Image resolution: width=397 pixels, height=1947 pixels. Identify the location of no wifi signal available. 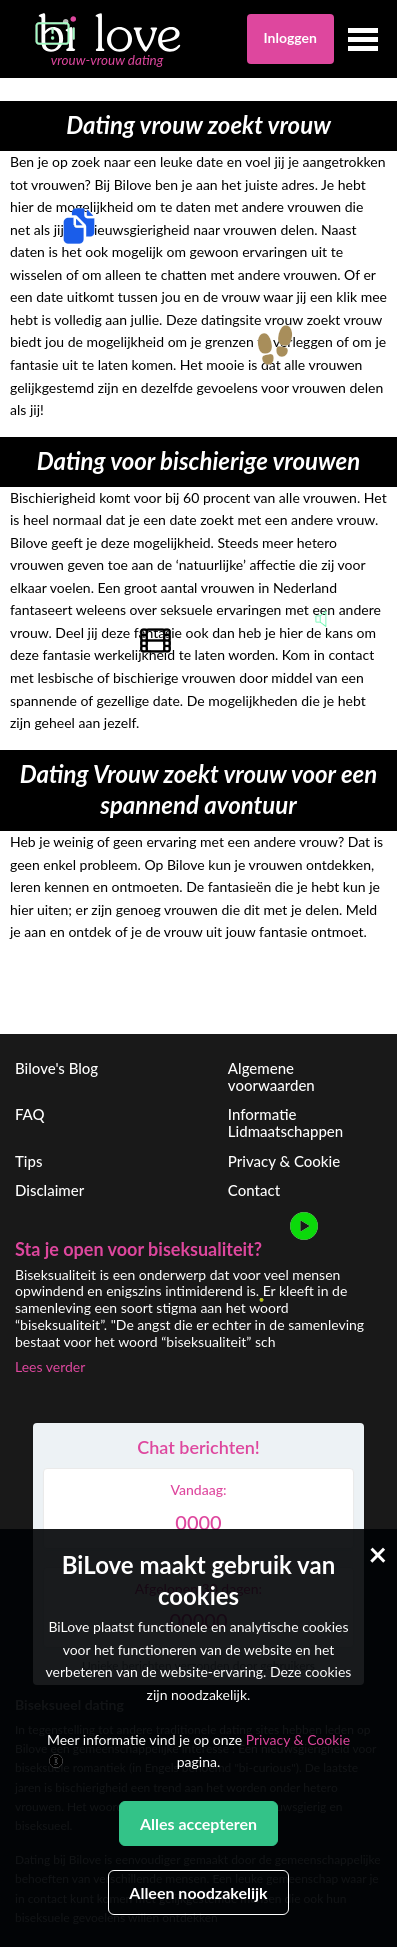
(261, 1285).